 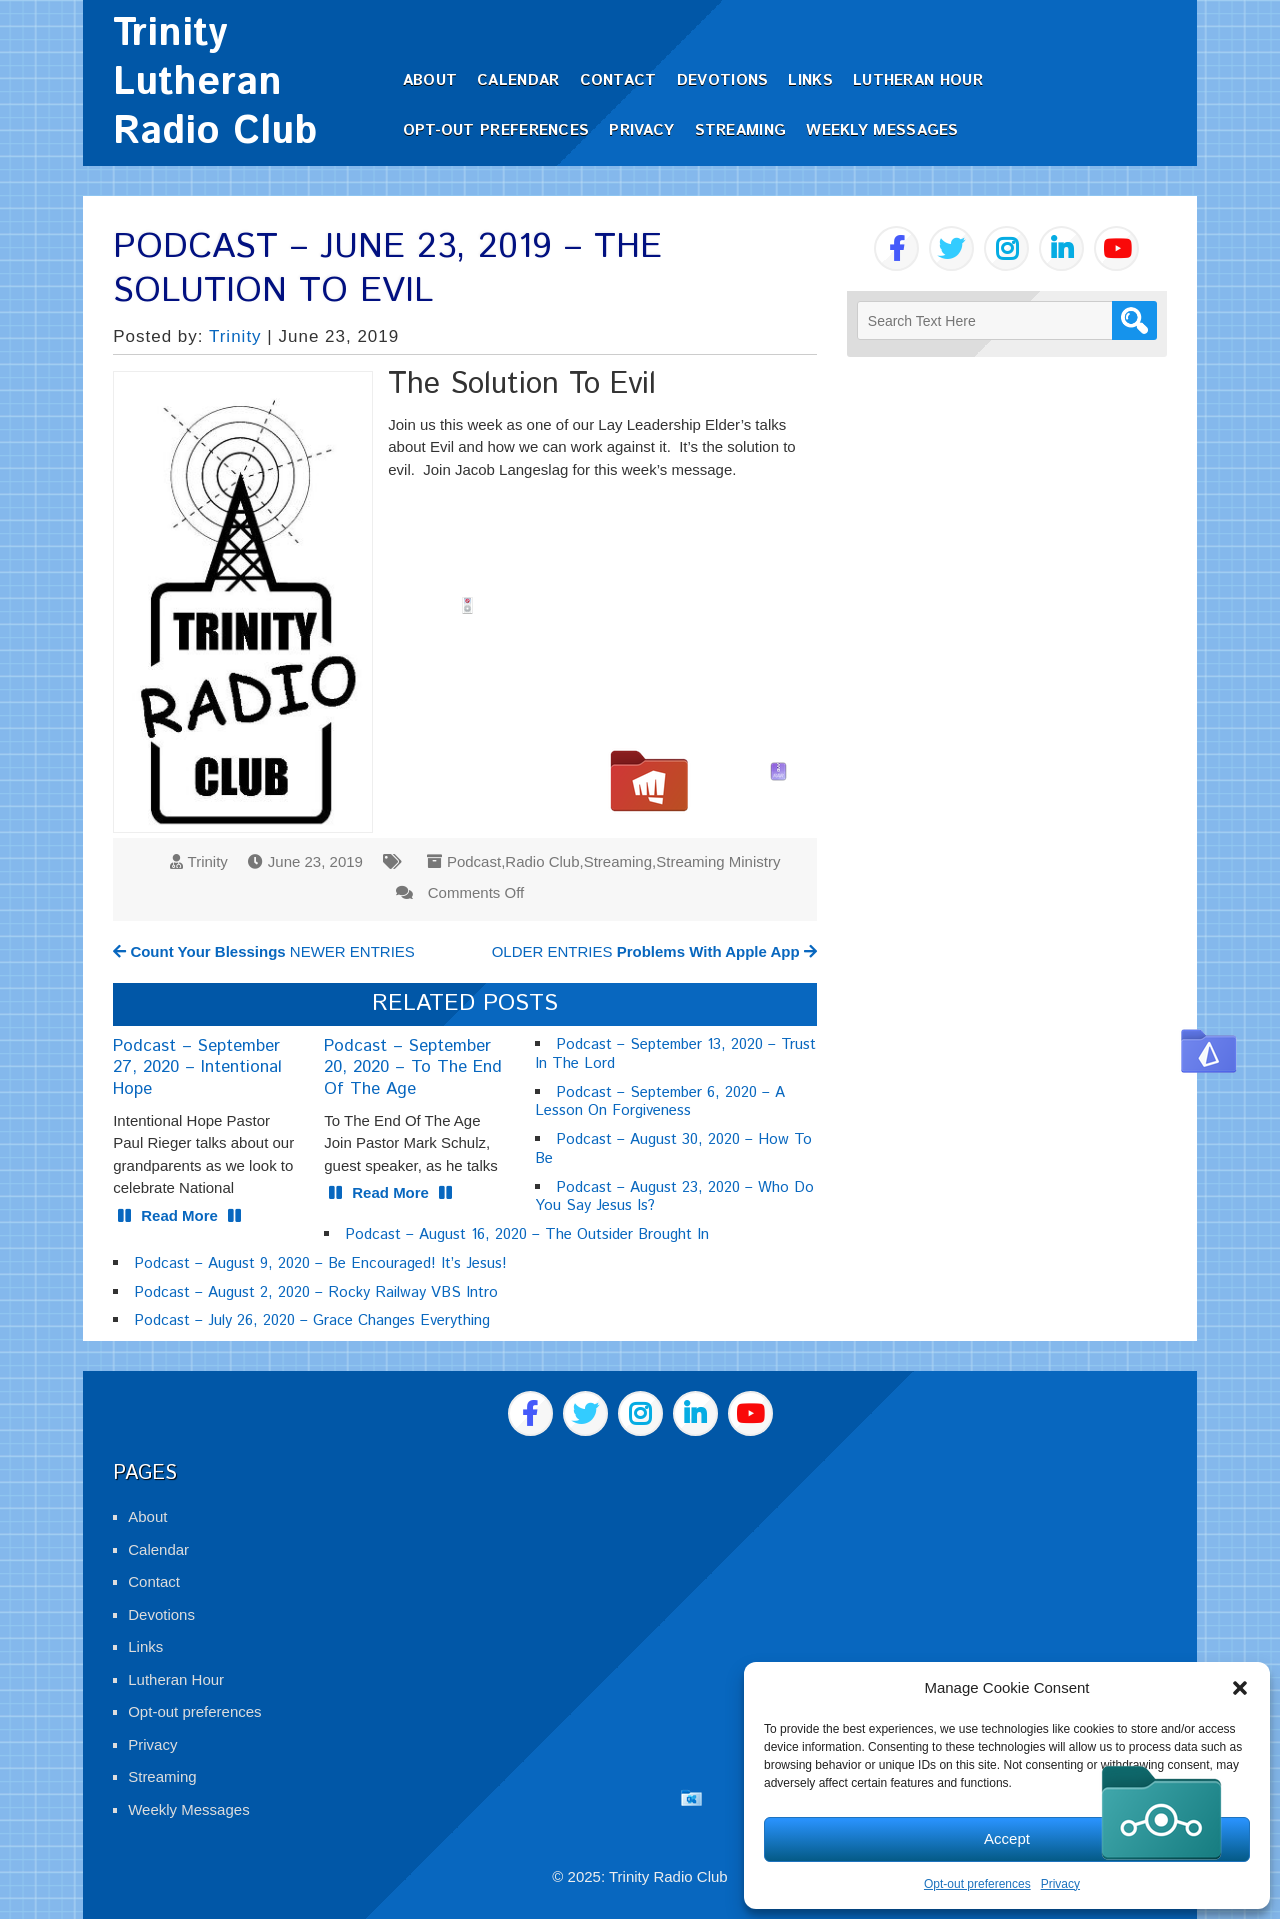 What do you see at coordinates (1161, 1816) in the screenshot?
I see `open LineageOS system folder` at bounding box center [1161, 1816].